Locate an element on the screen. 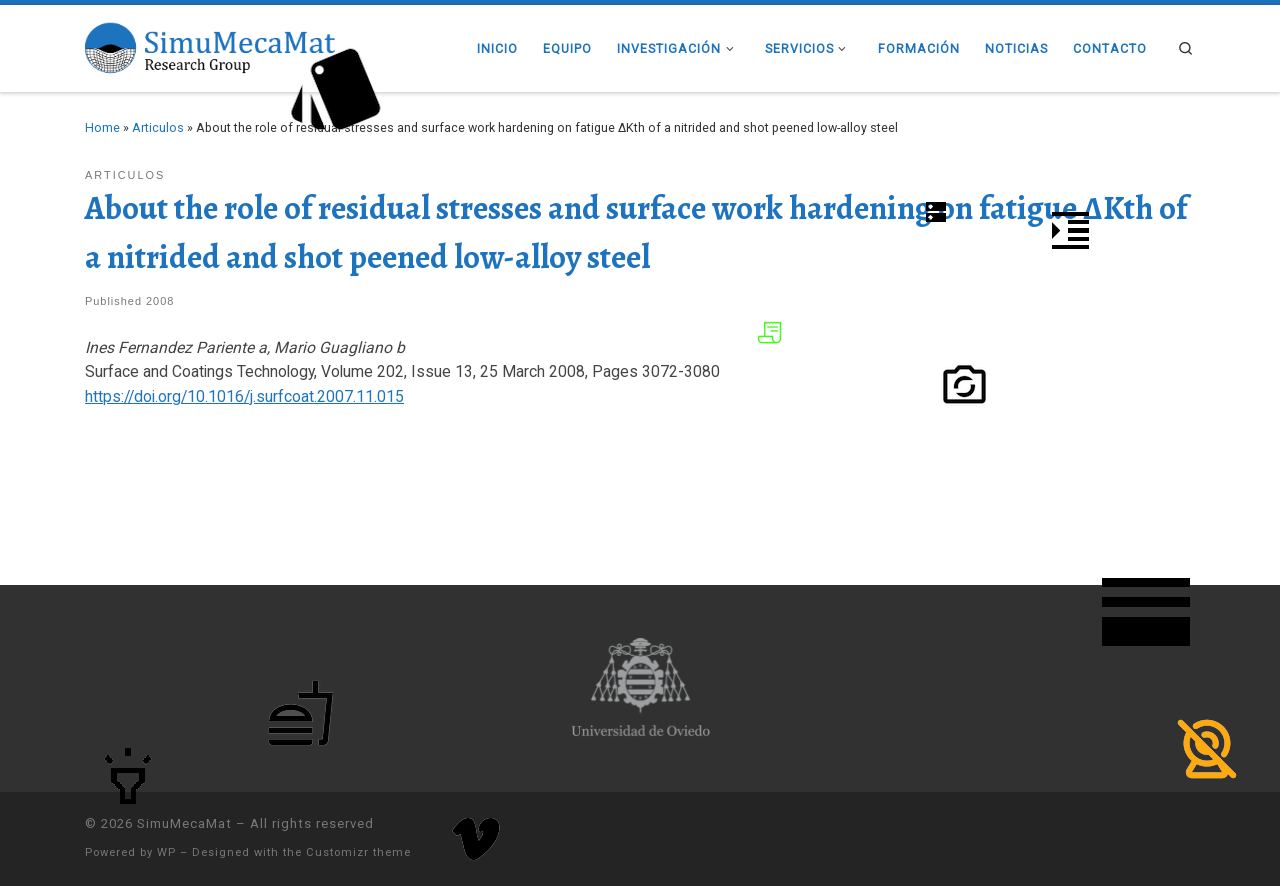 This screenshot has height=886, width=1280. split view horizontally is located at coordinates (1146, 612).